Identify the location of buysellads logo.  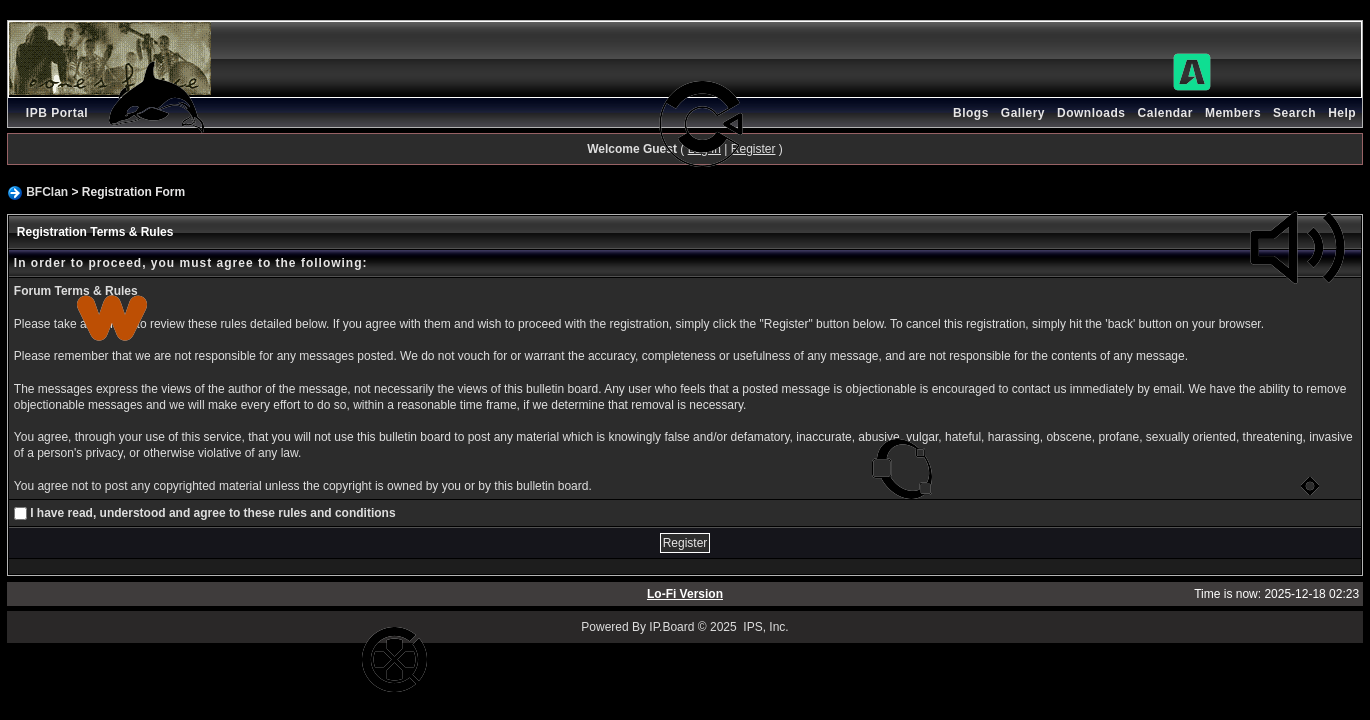
(1192, 72).